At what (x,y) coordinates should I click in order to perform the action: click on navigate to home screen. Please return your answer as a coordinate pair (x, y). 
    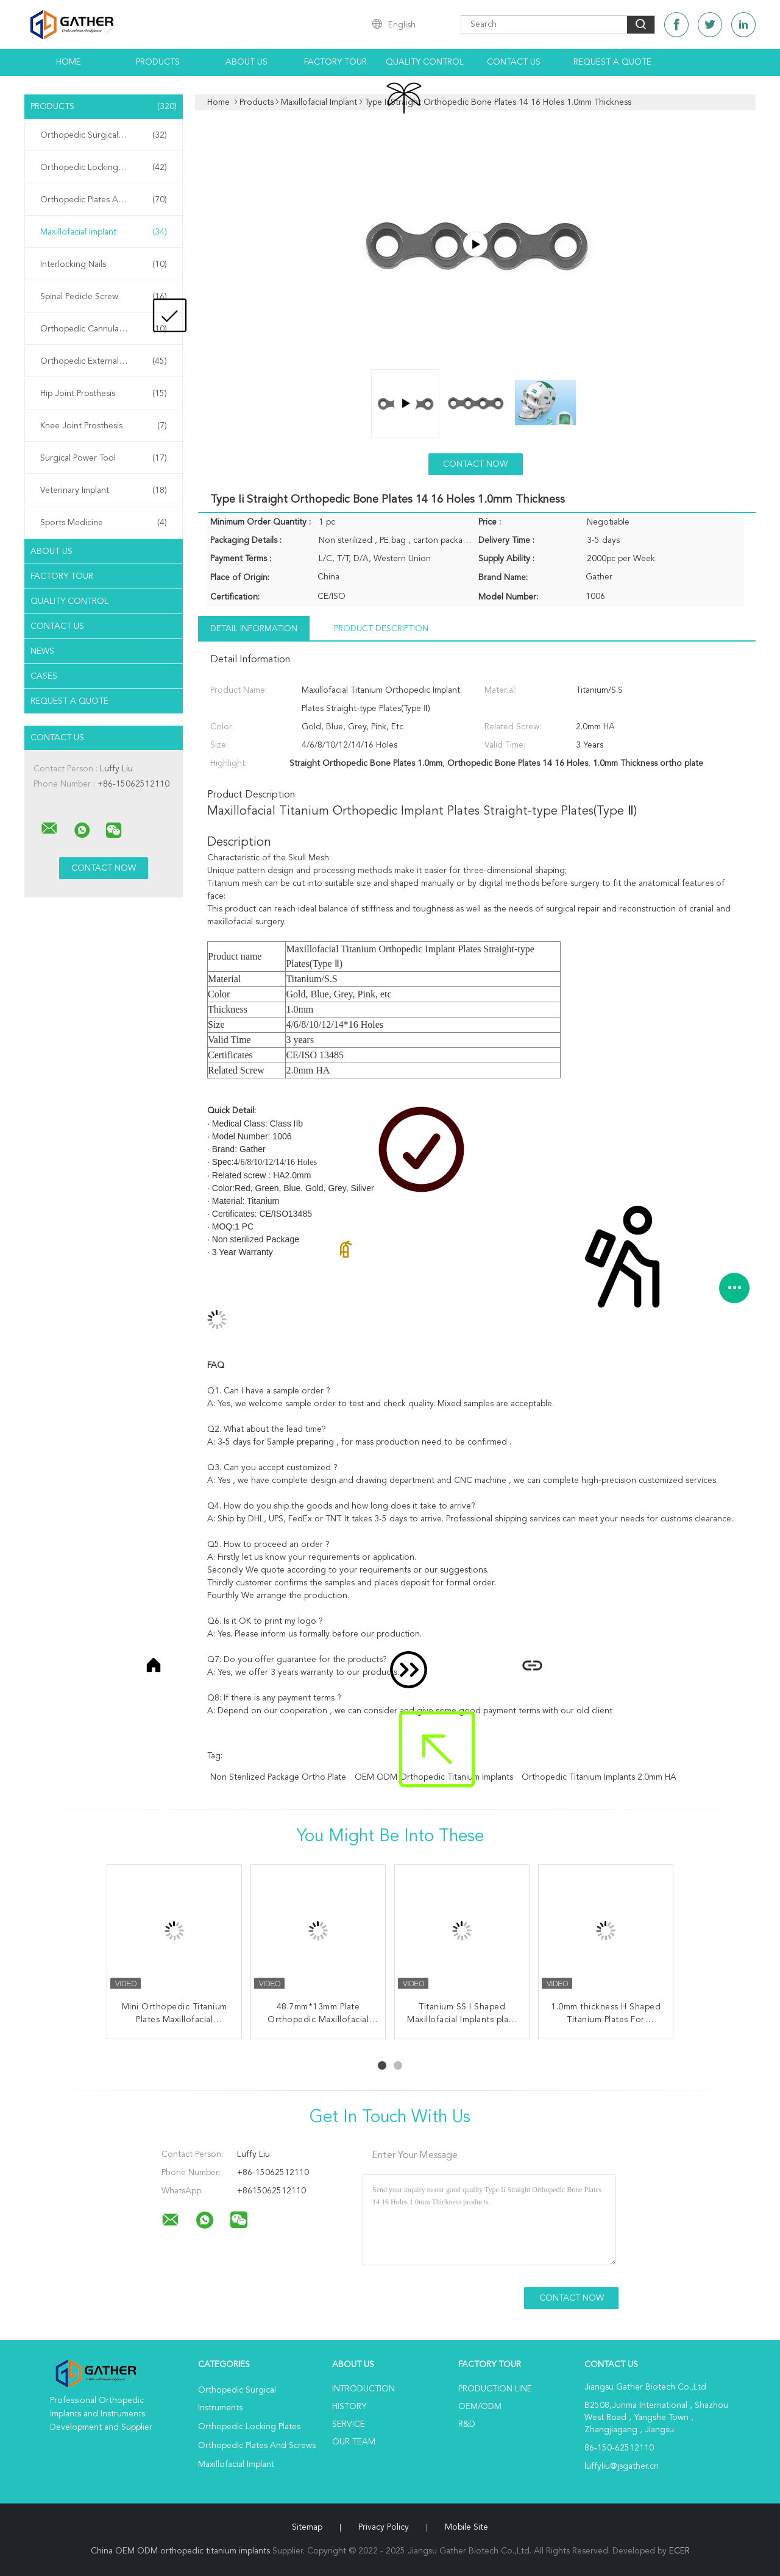
    Looking at the image, I should click on (154, 1665).